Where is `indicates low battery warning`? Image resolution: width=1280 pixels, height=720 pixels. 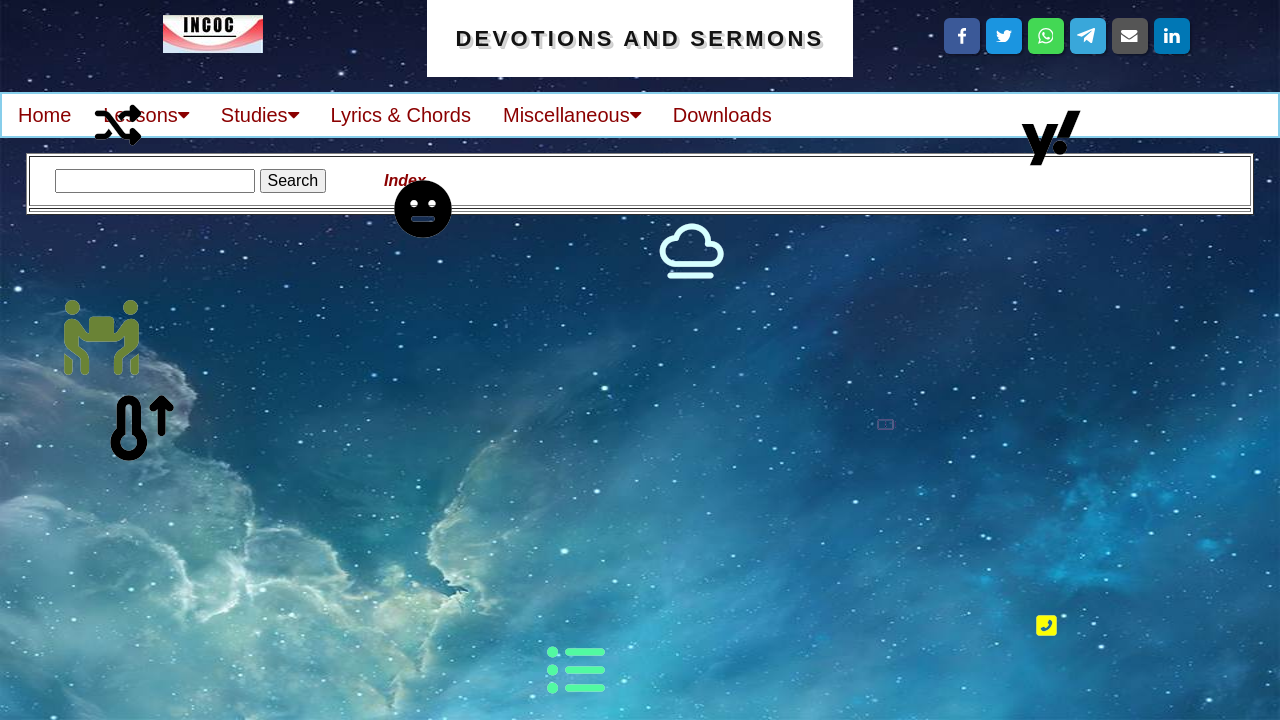
indicates low battery warning is located at coordinates (886, 424).